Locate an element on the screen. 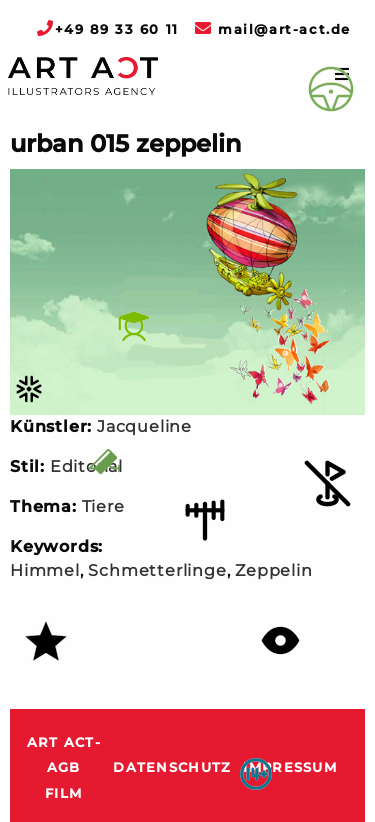 The image size is (375, 822). access security camera feed is located at coordinates (104, 463).